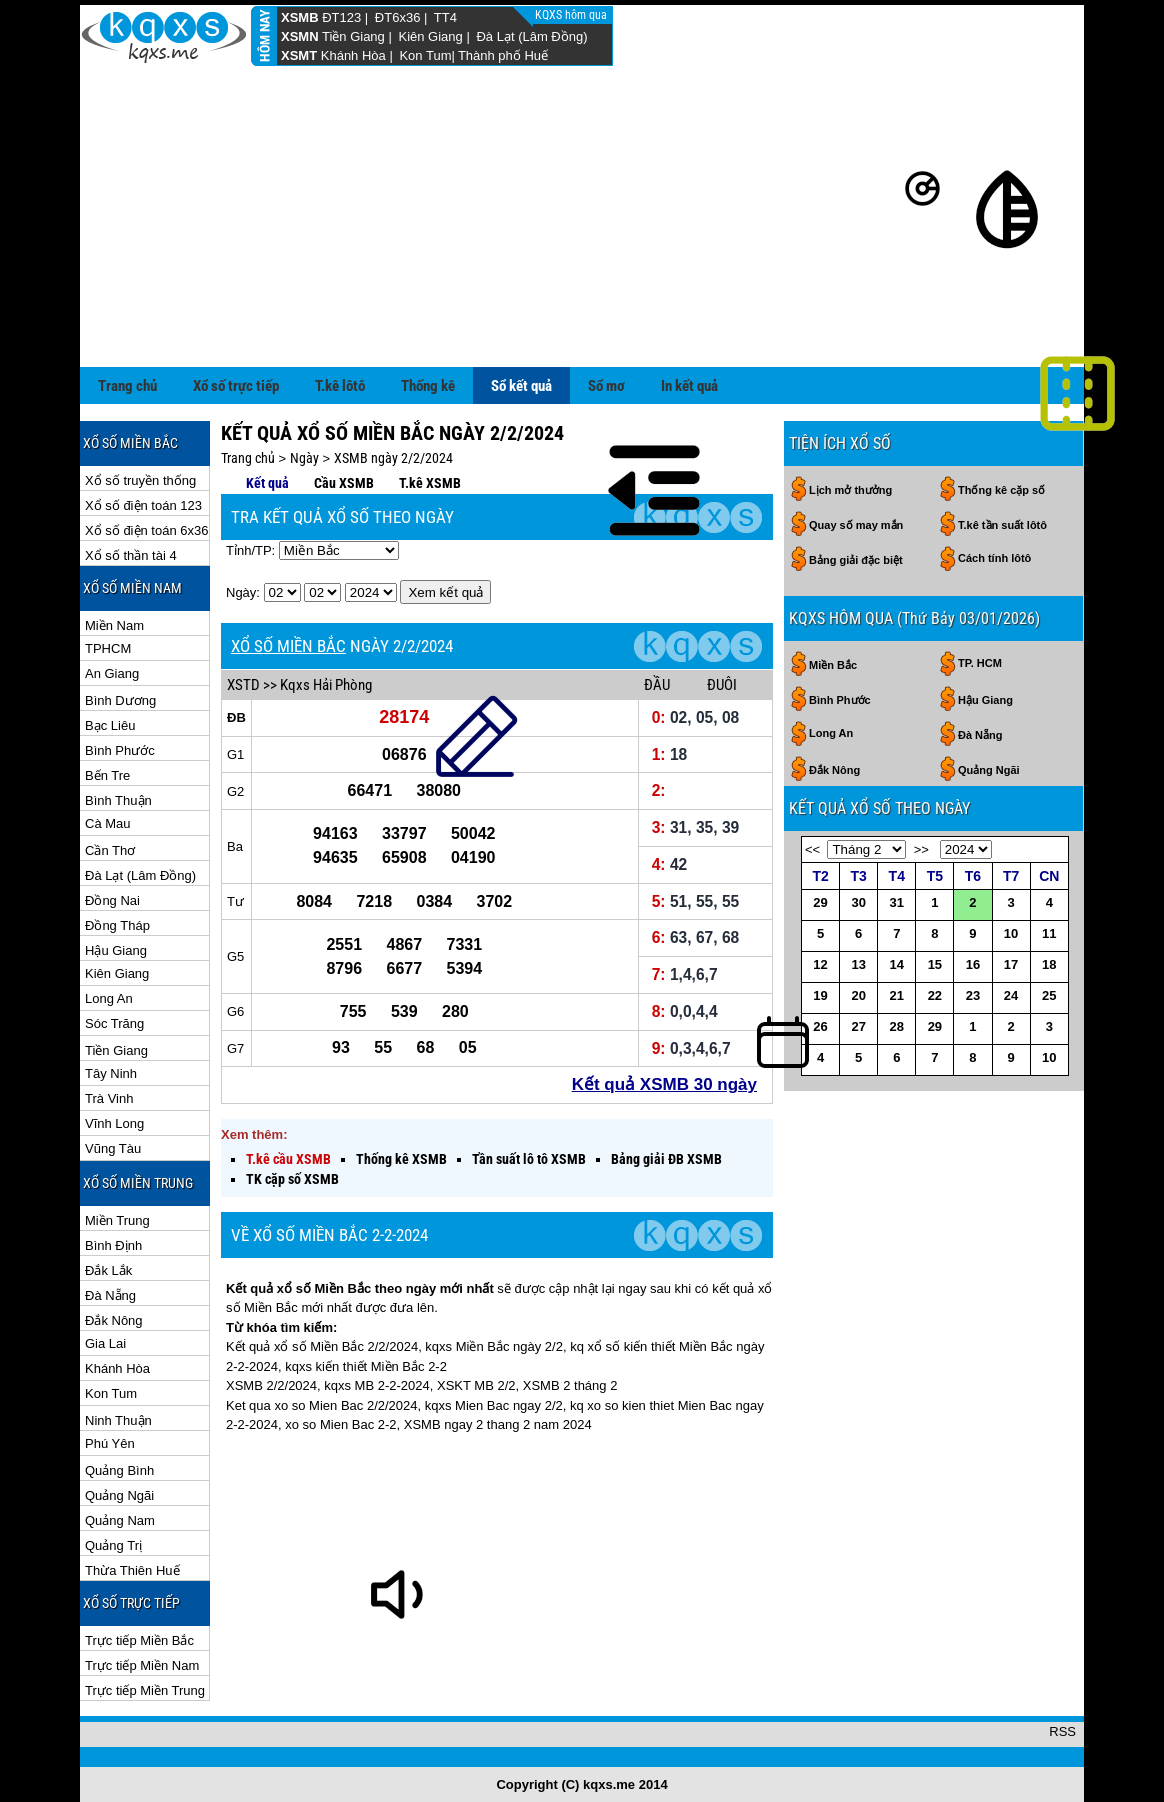 The width and height of the screenshot is (1164, 1802). What do you see at coordinates (783, 1042) in the screenshot?
I see `view calendar or schedule` at bounding box center [783, 1042].